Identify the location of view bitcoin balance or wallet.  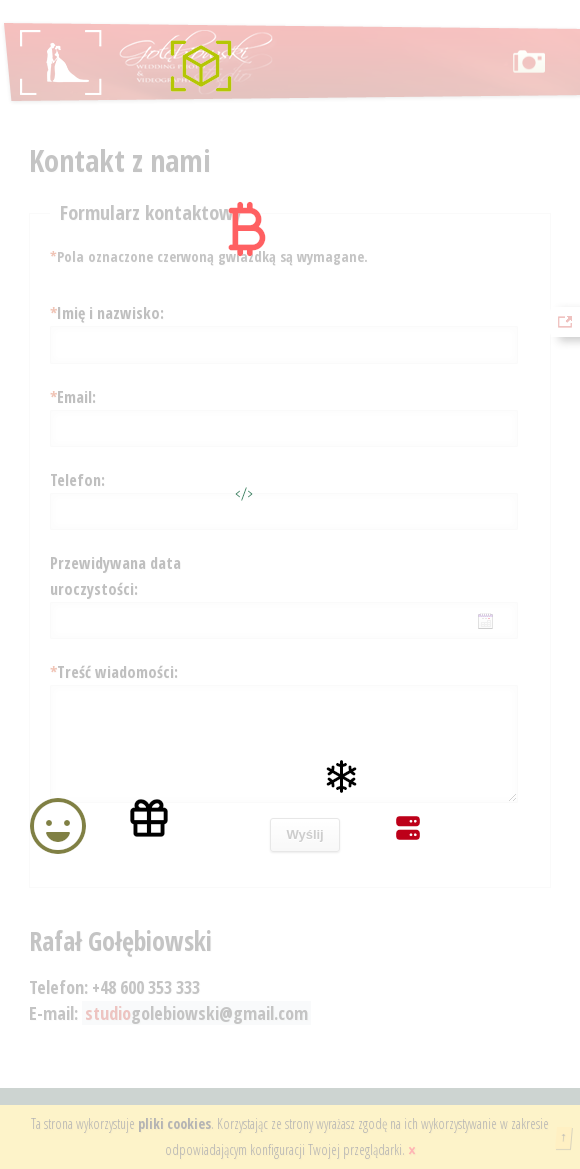
(245, 230).